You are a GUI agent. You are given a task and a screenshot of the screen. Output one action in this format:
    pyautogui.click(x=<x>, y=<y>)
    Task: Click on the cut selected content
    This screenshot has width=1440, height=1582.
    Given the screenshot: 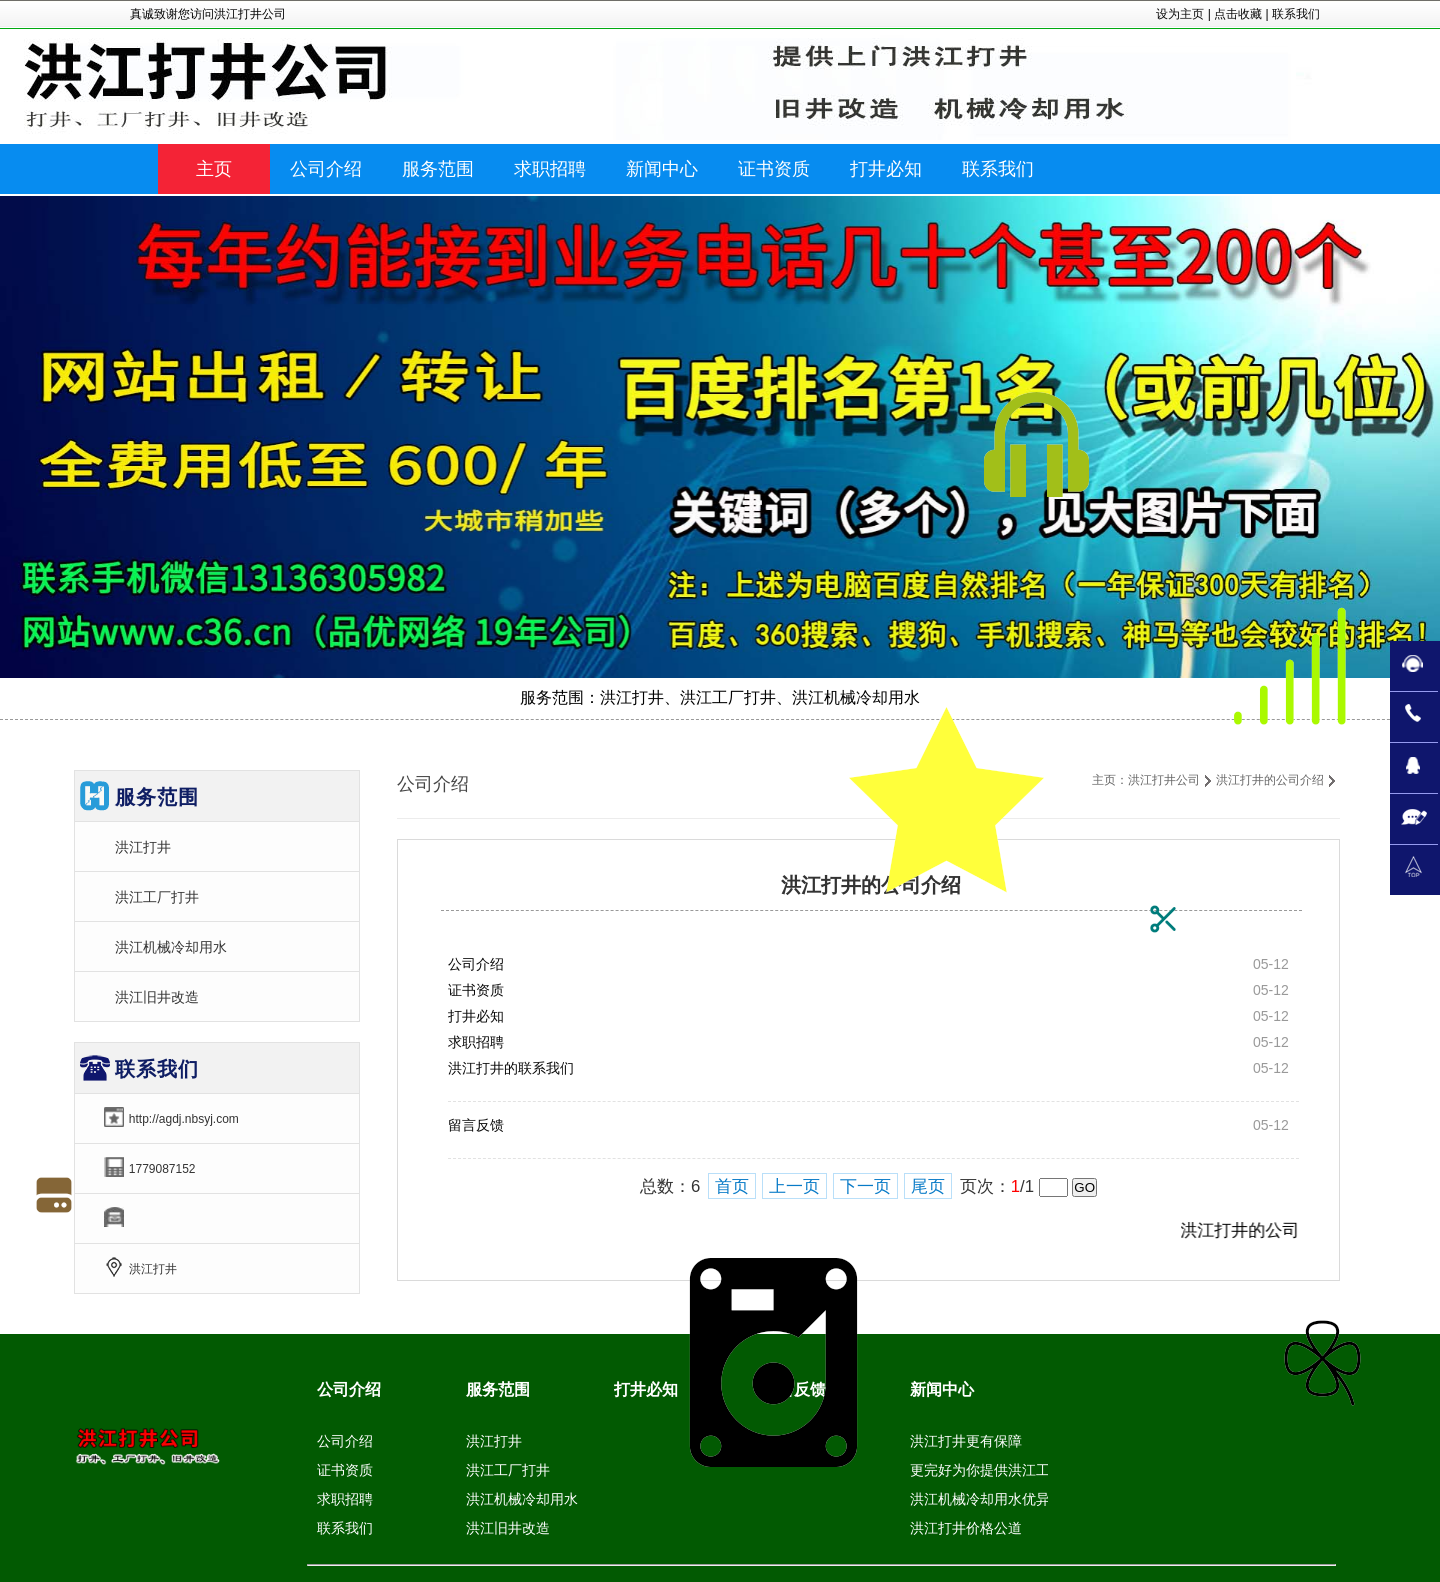 What is the action you would take?
    pyautogui.click(x=1163, y=919)
    